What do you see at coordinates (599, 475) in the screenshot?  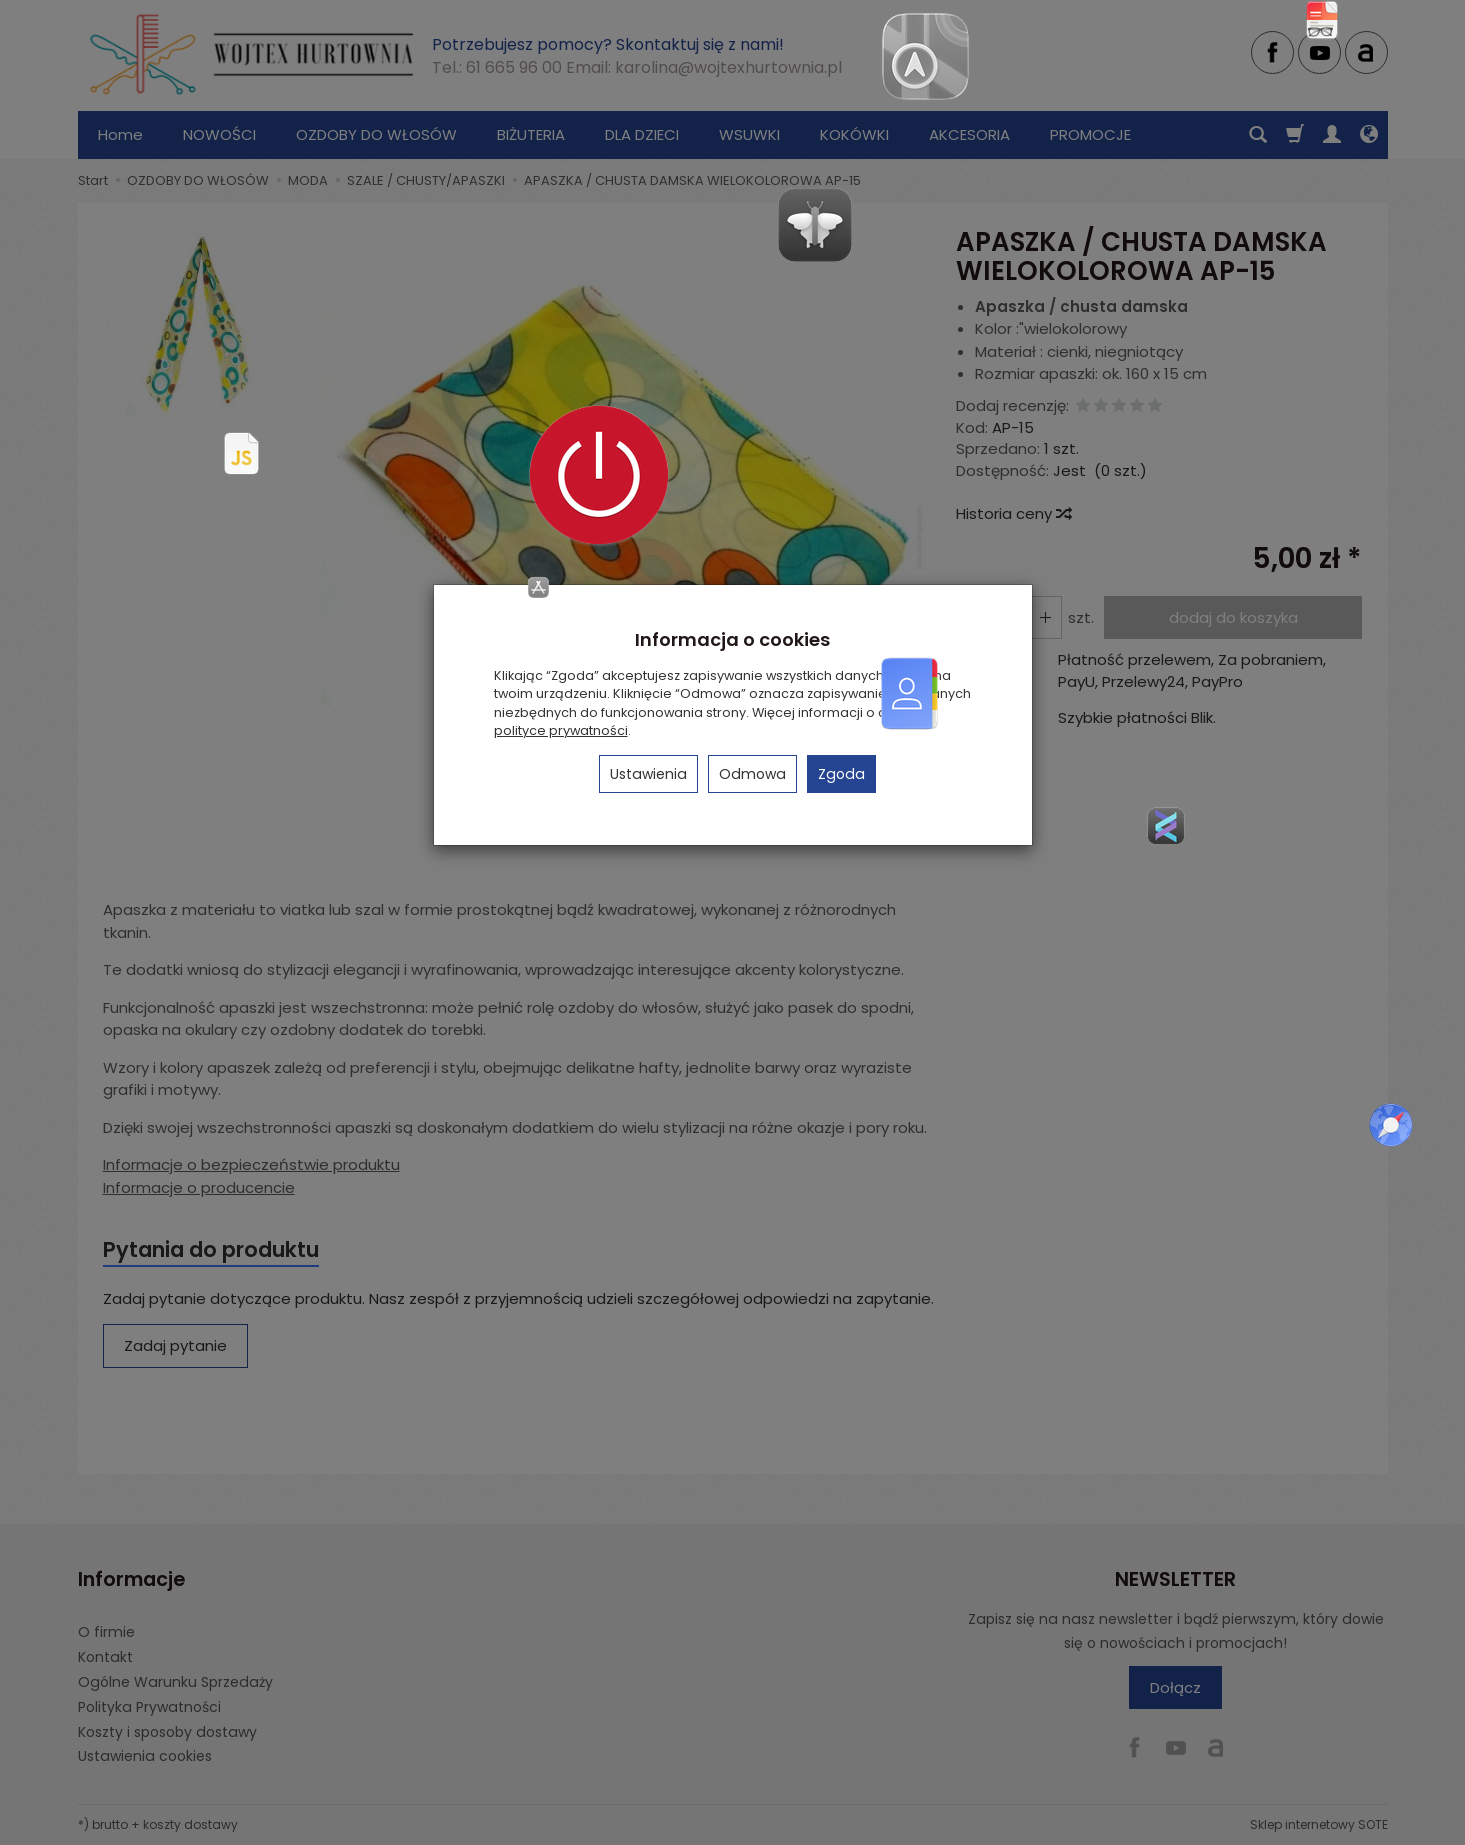 I see `shut down or power off the system` at bounding box center [599, 475].